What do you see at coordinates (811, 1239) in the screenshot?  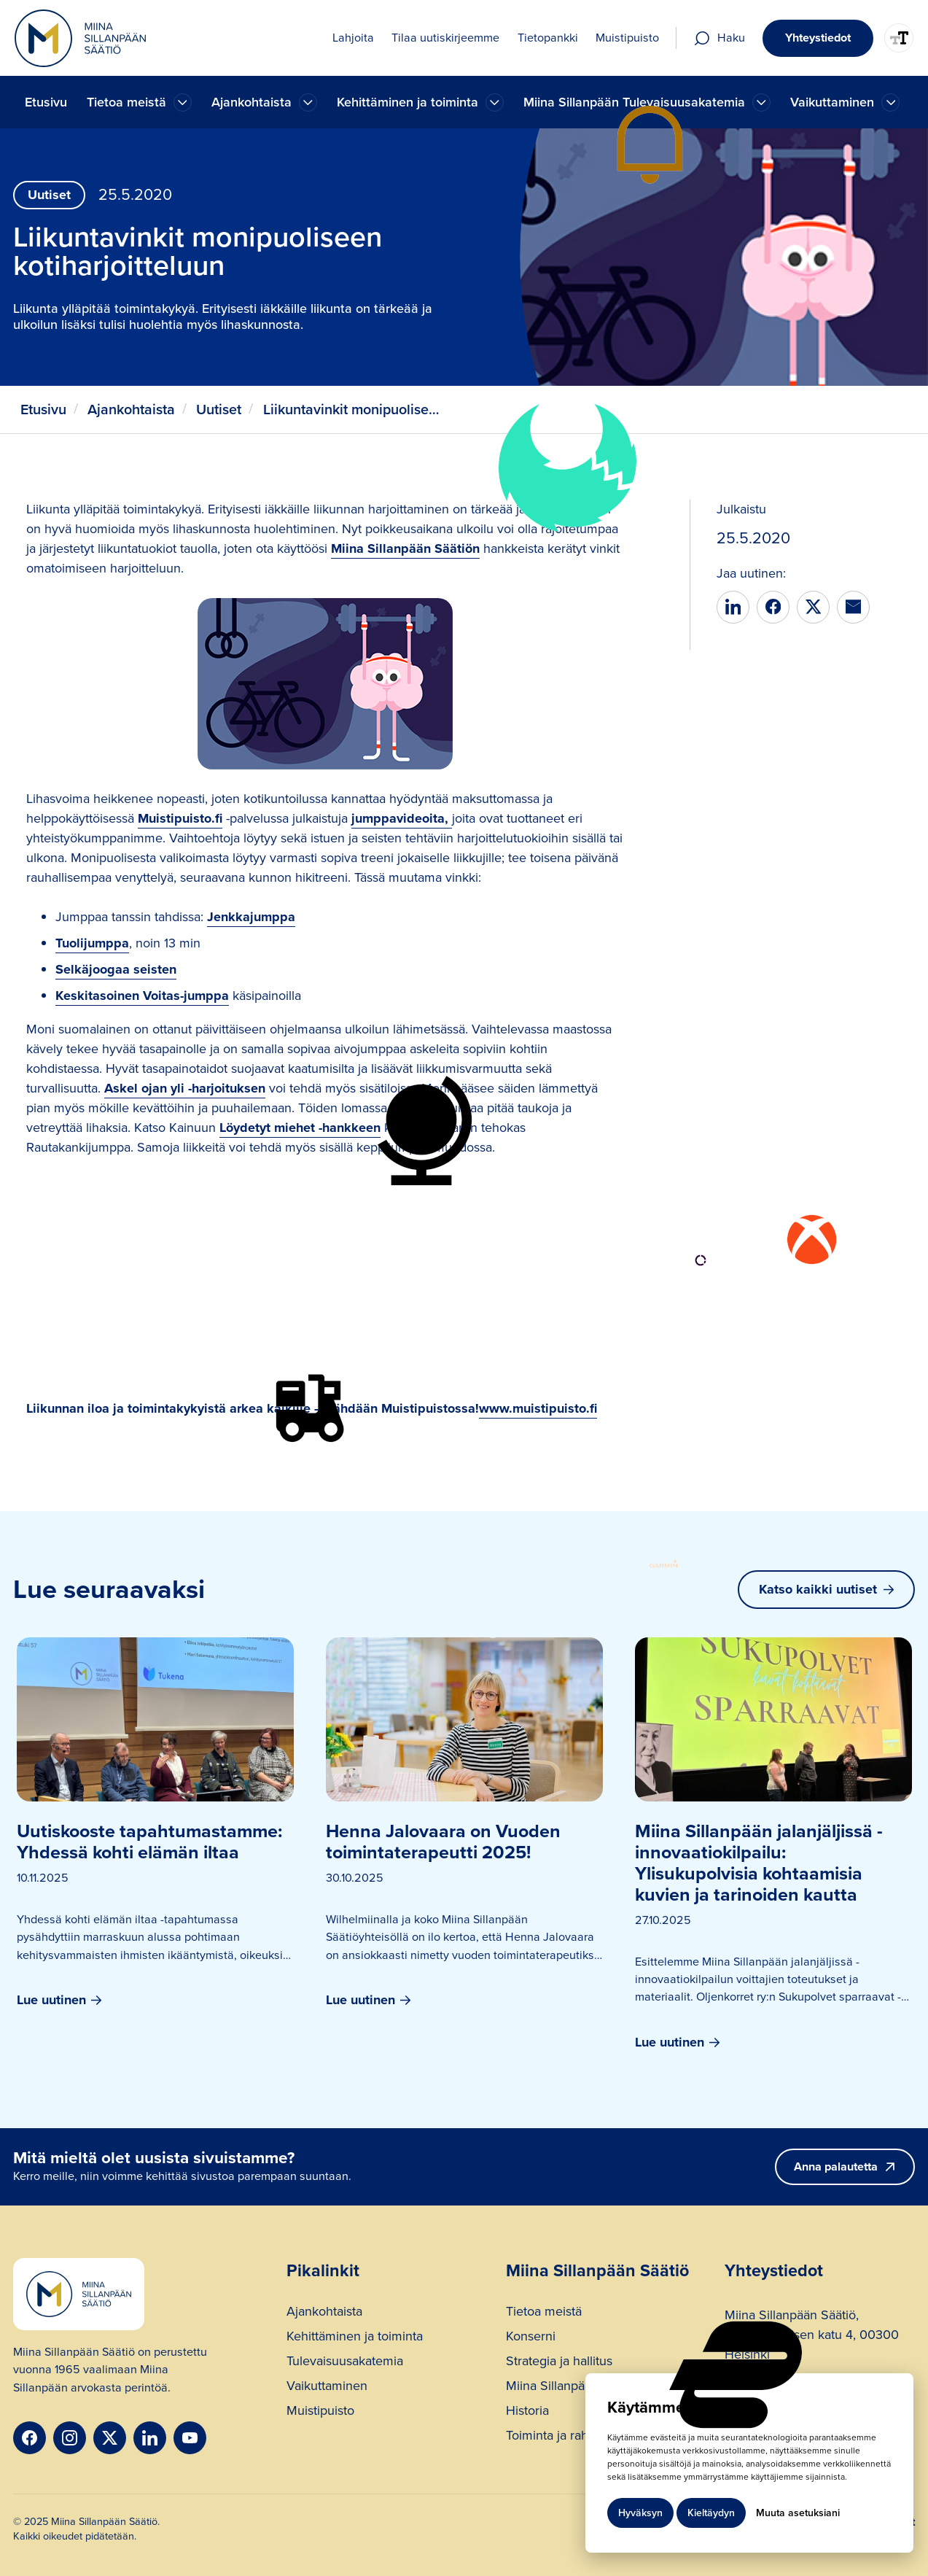 I see `open xbox app or gaming hub` at bounding box center [811, 1239].